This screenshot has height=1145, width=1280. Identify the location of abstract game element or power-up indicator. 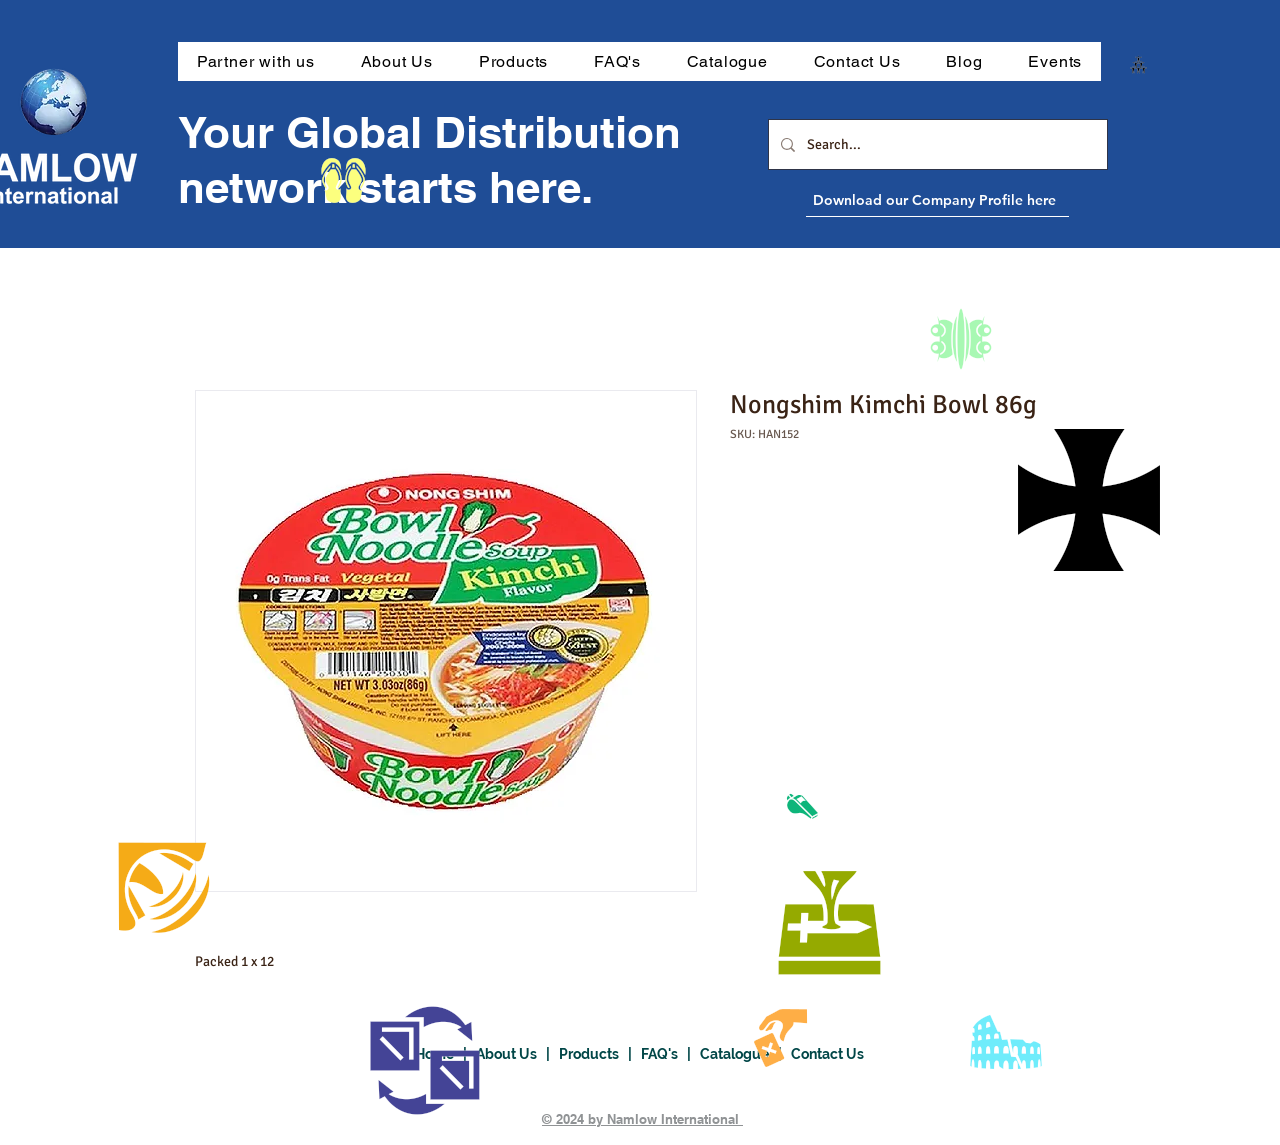
(961, 339).